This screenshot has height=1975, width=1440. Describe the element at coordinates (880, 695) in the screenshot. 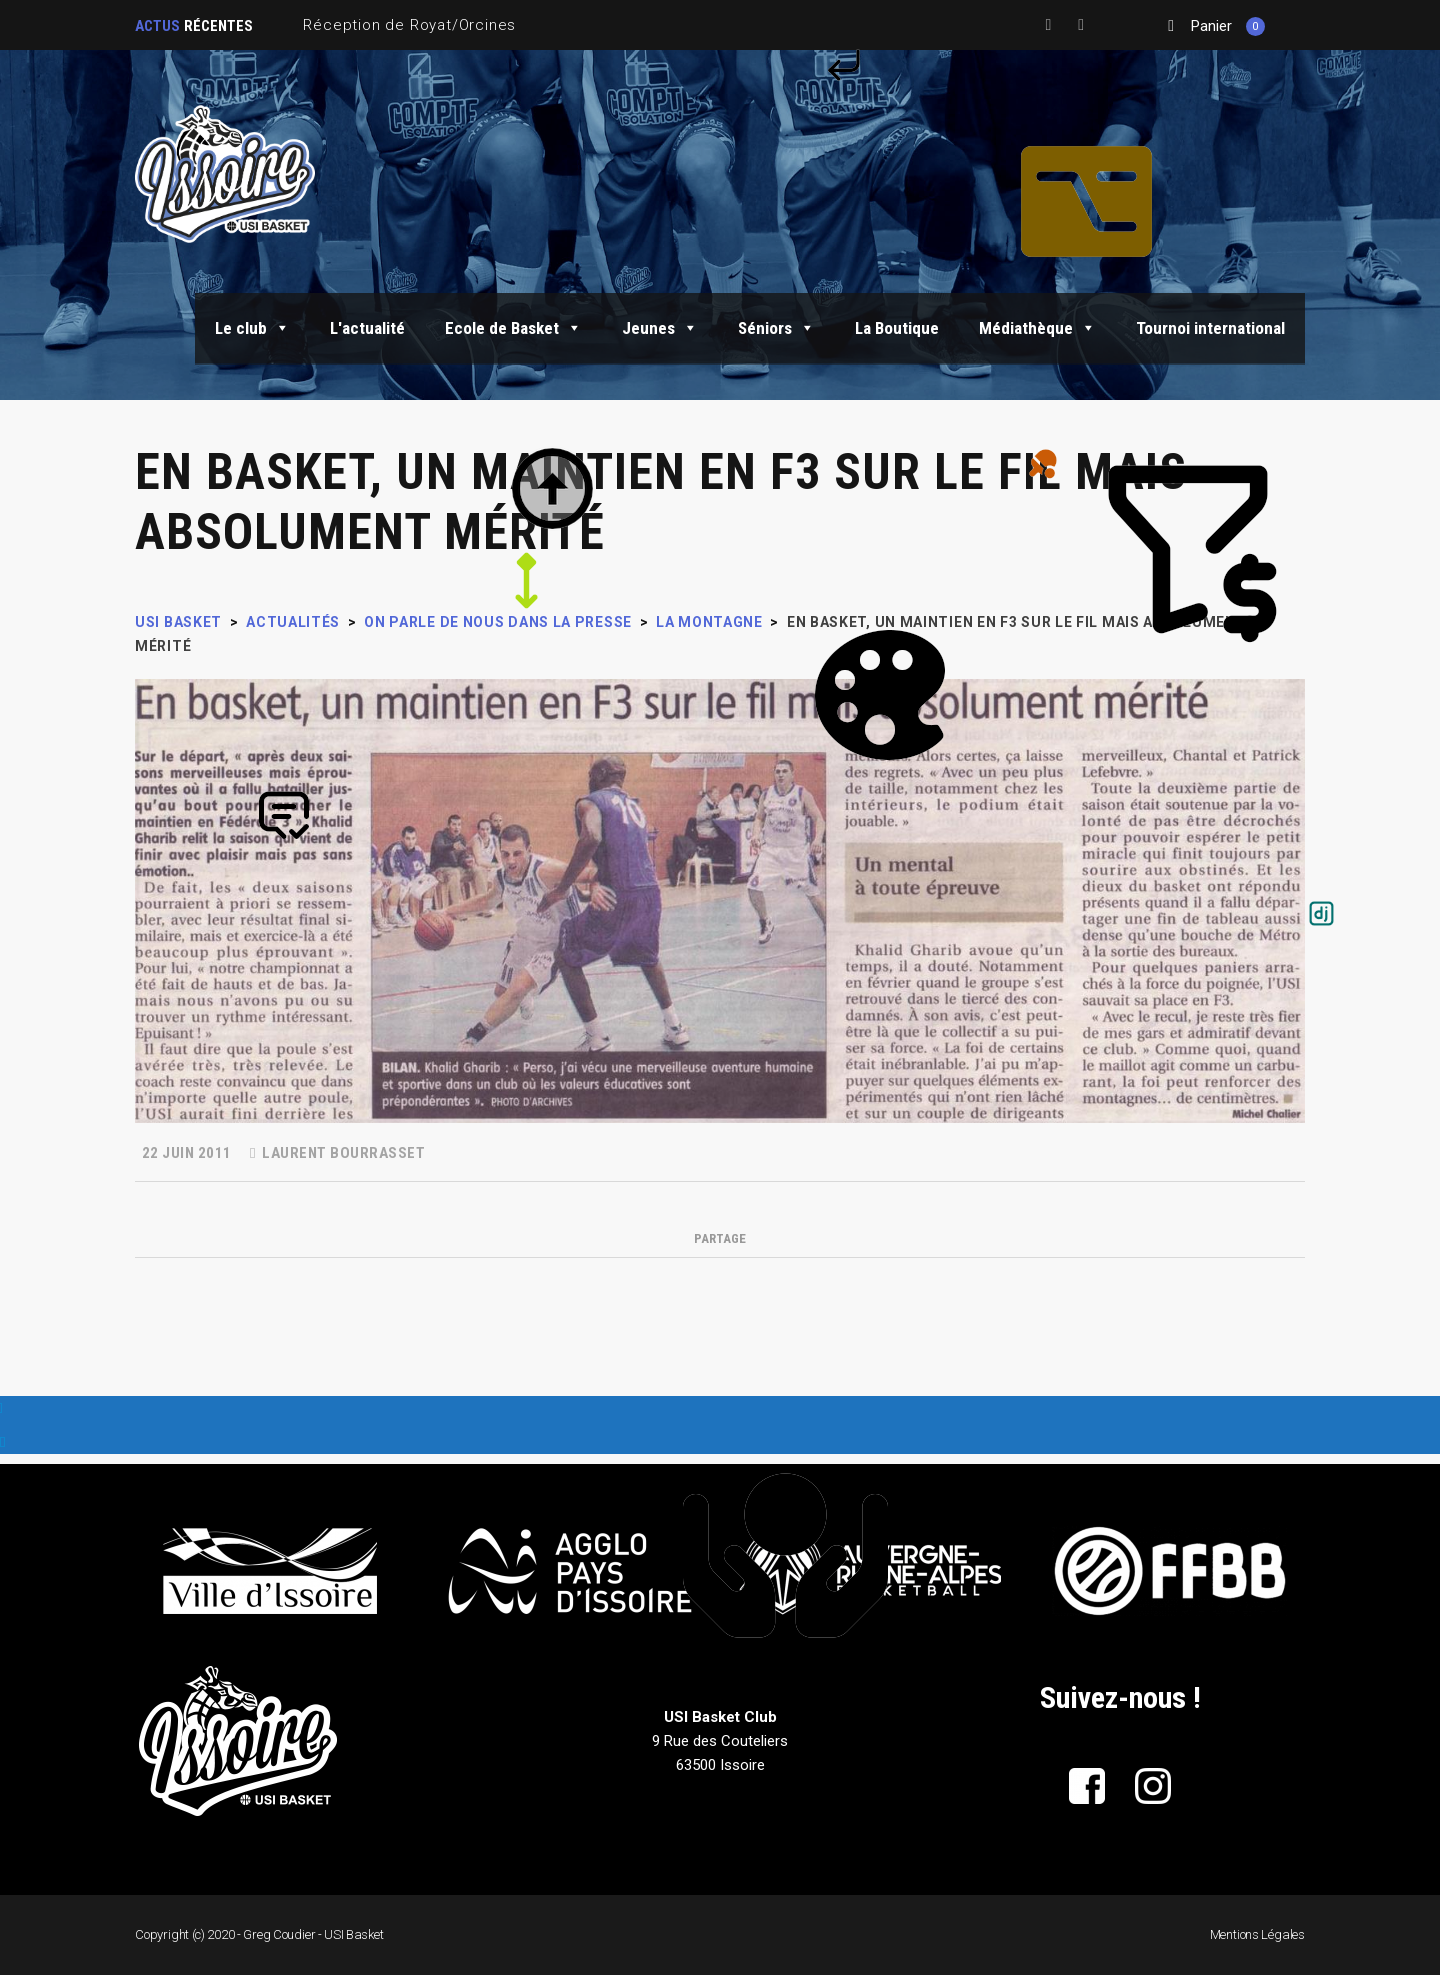

I see `open color picker or theme settings` at that location.